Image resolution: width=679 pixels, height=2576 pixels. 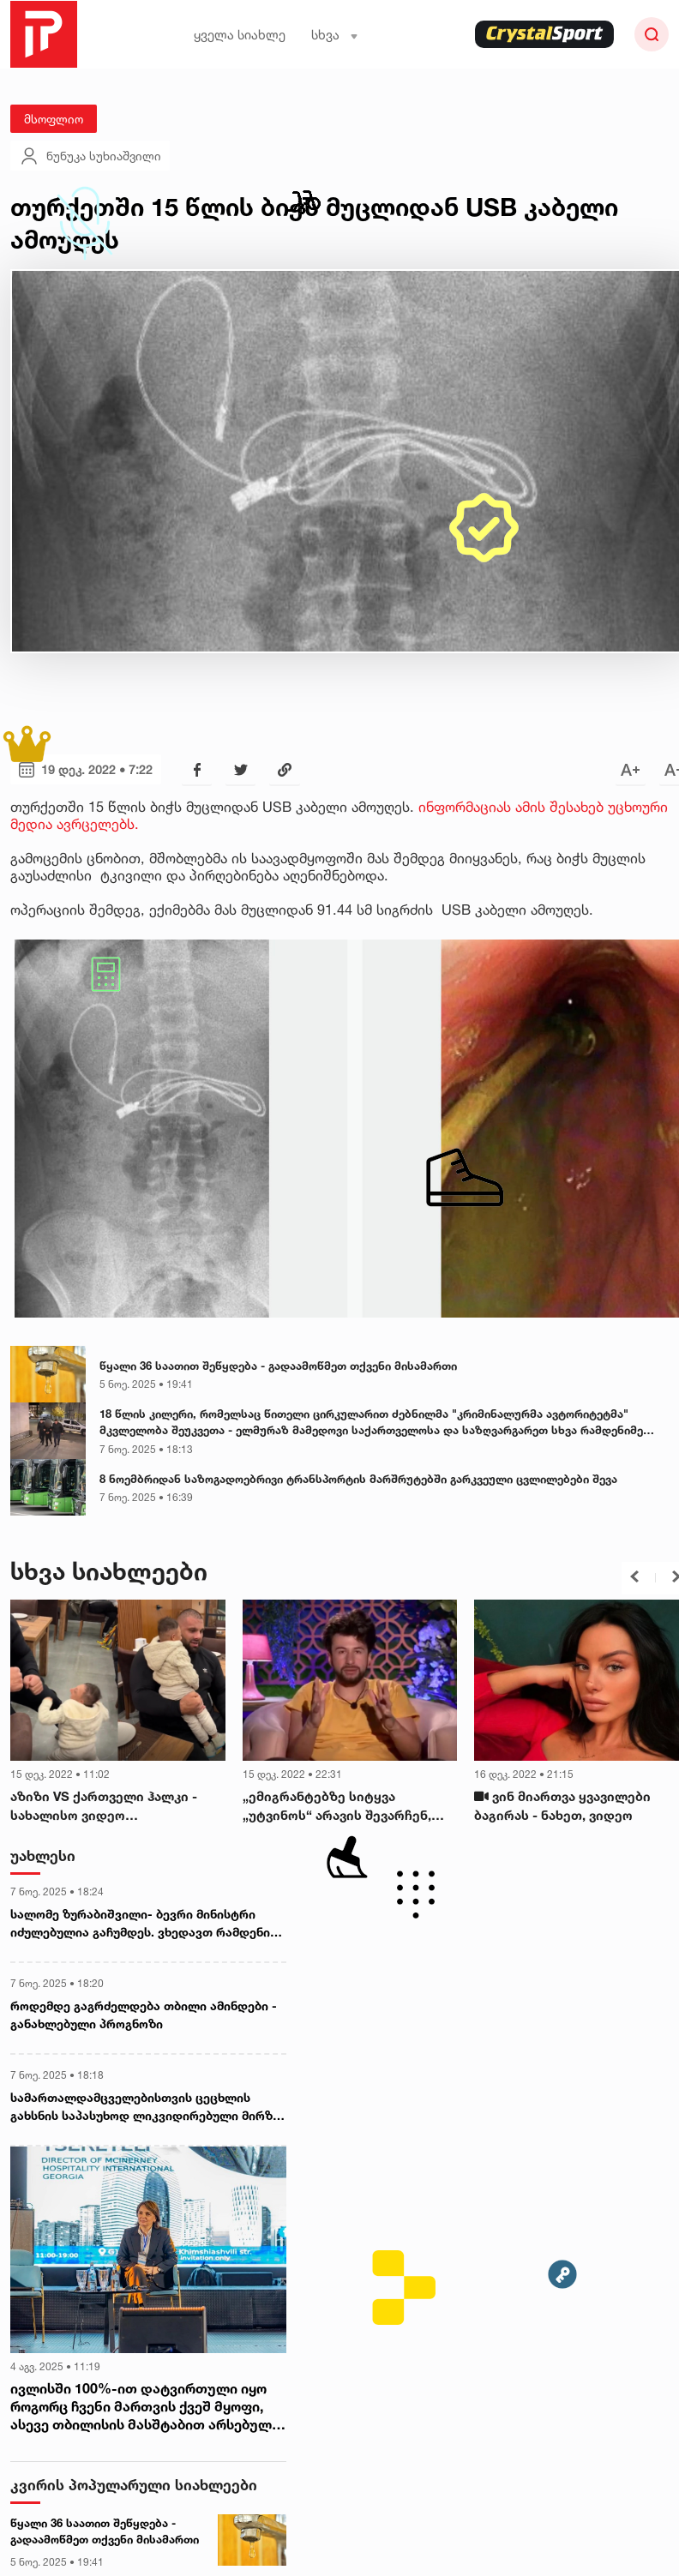 What do you see at coordinates (562, 2274) in the screenshot?
I see `access security or authentication settings` at bounding box center [562, 2274].